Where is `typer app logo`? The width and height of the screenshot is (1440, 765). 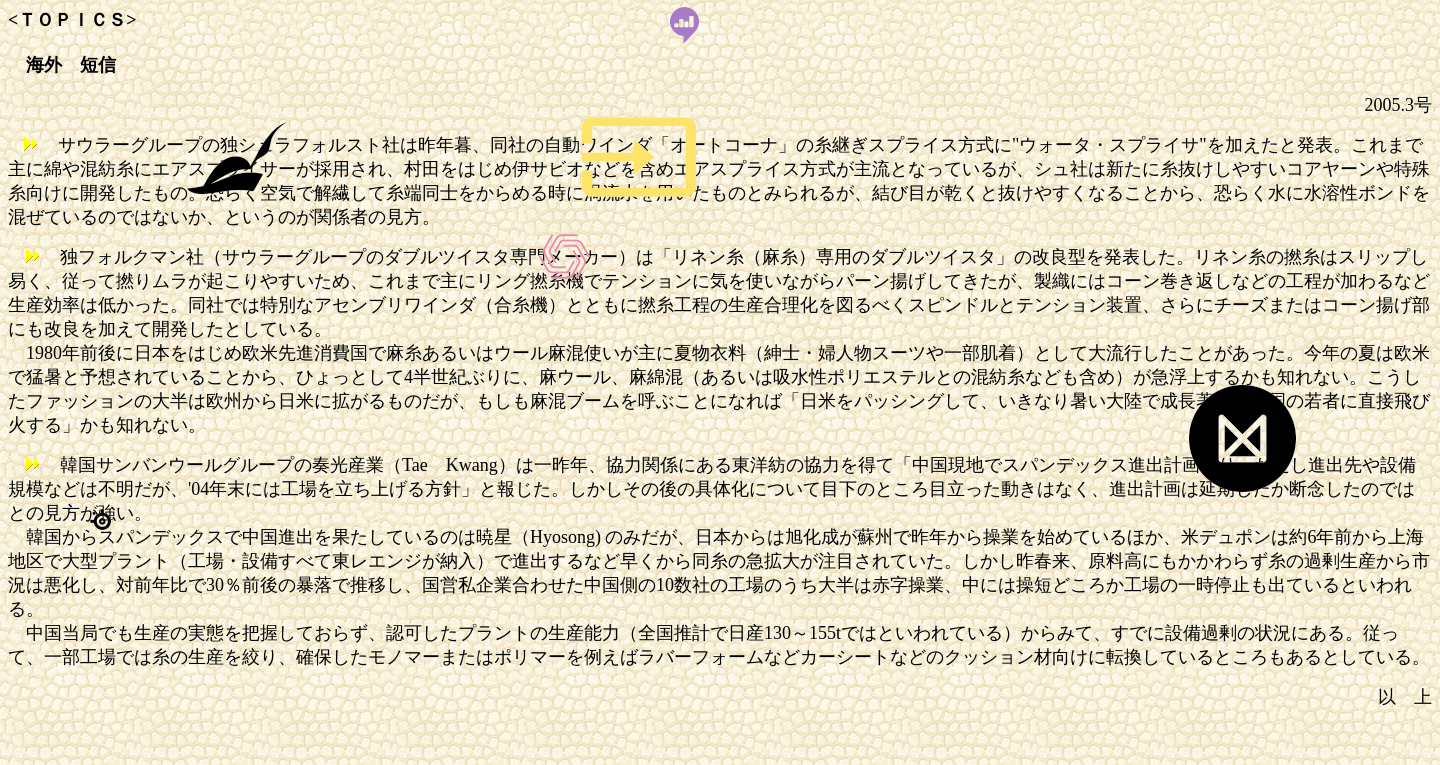
typer app logo is located at coordinates (639, 157).